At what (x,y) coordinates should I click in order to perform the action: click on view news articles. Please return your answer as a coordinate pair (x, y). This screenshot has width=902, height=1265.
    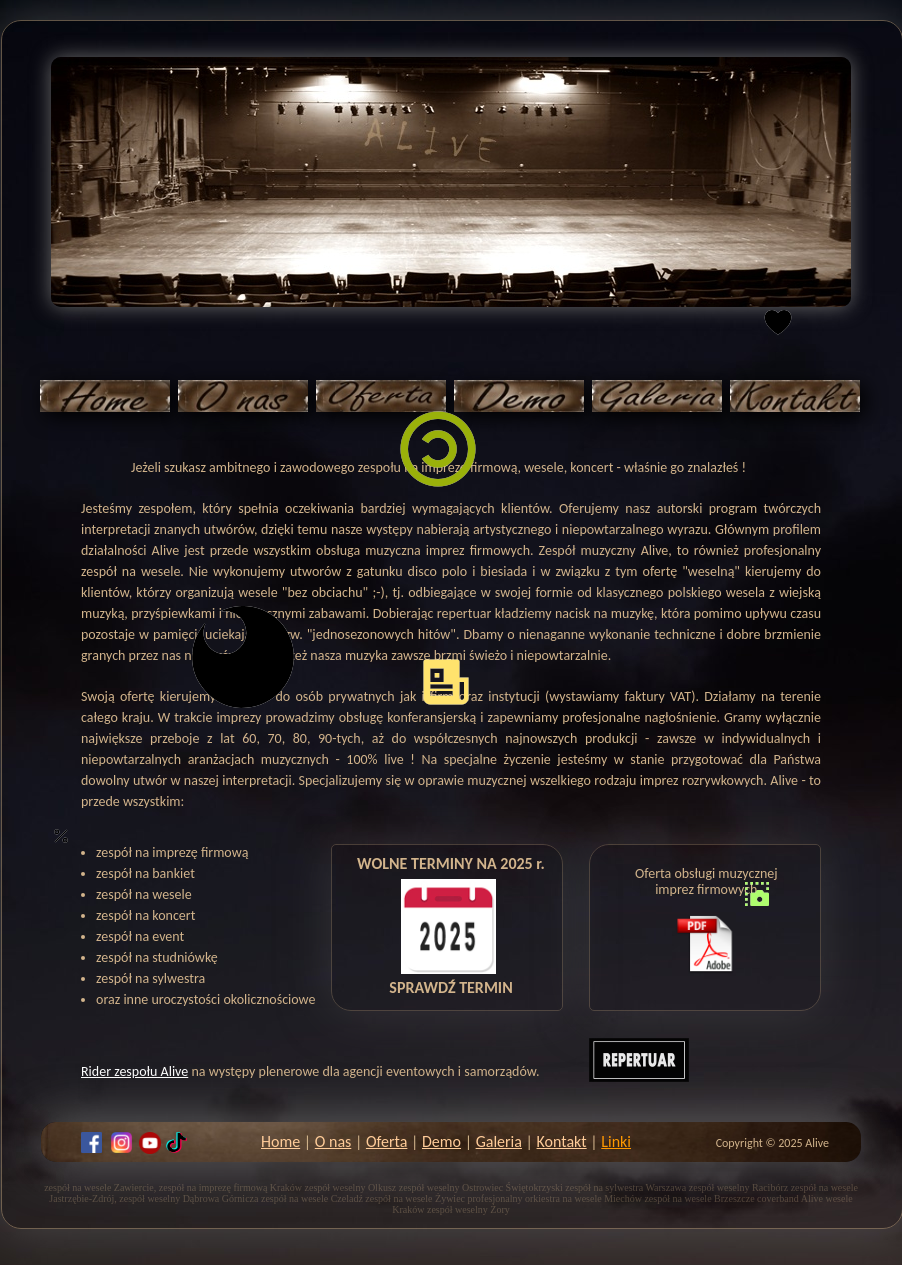
    Looking at the image, I should click on (446, 682).